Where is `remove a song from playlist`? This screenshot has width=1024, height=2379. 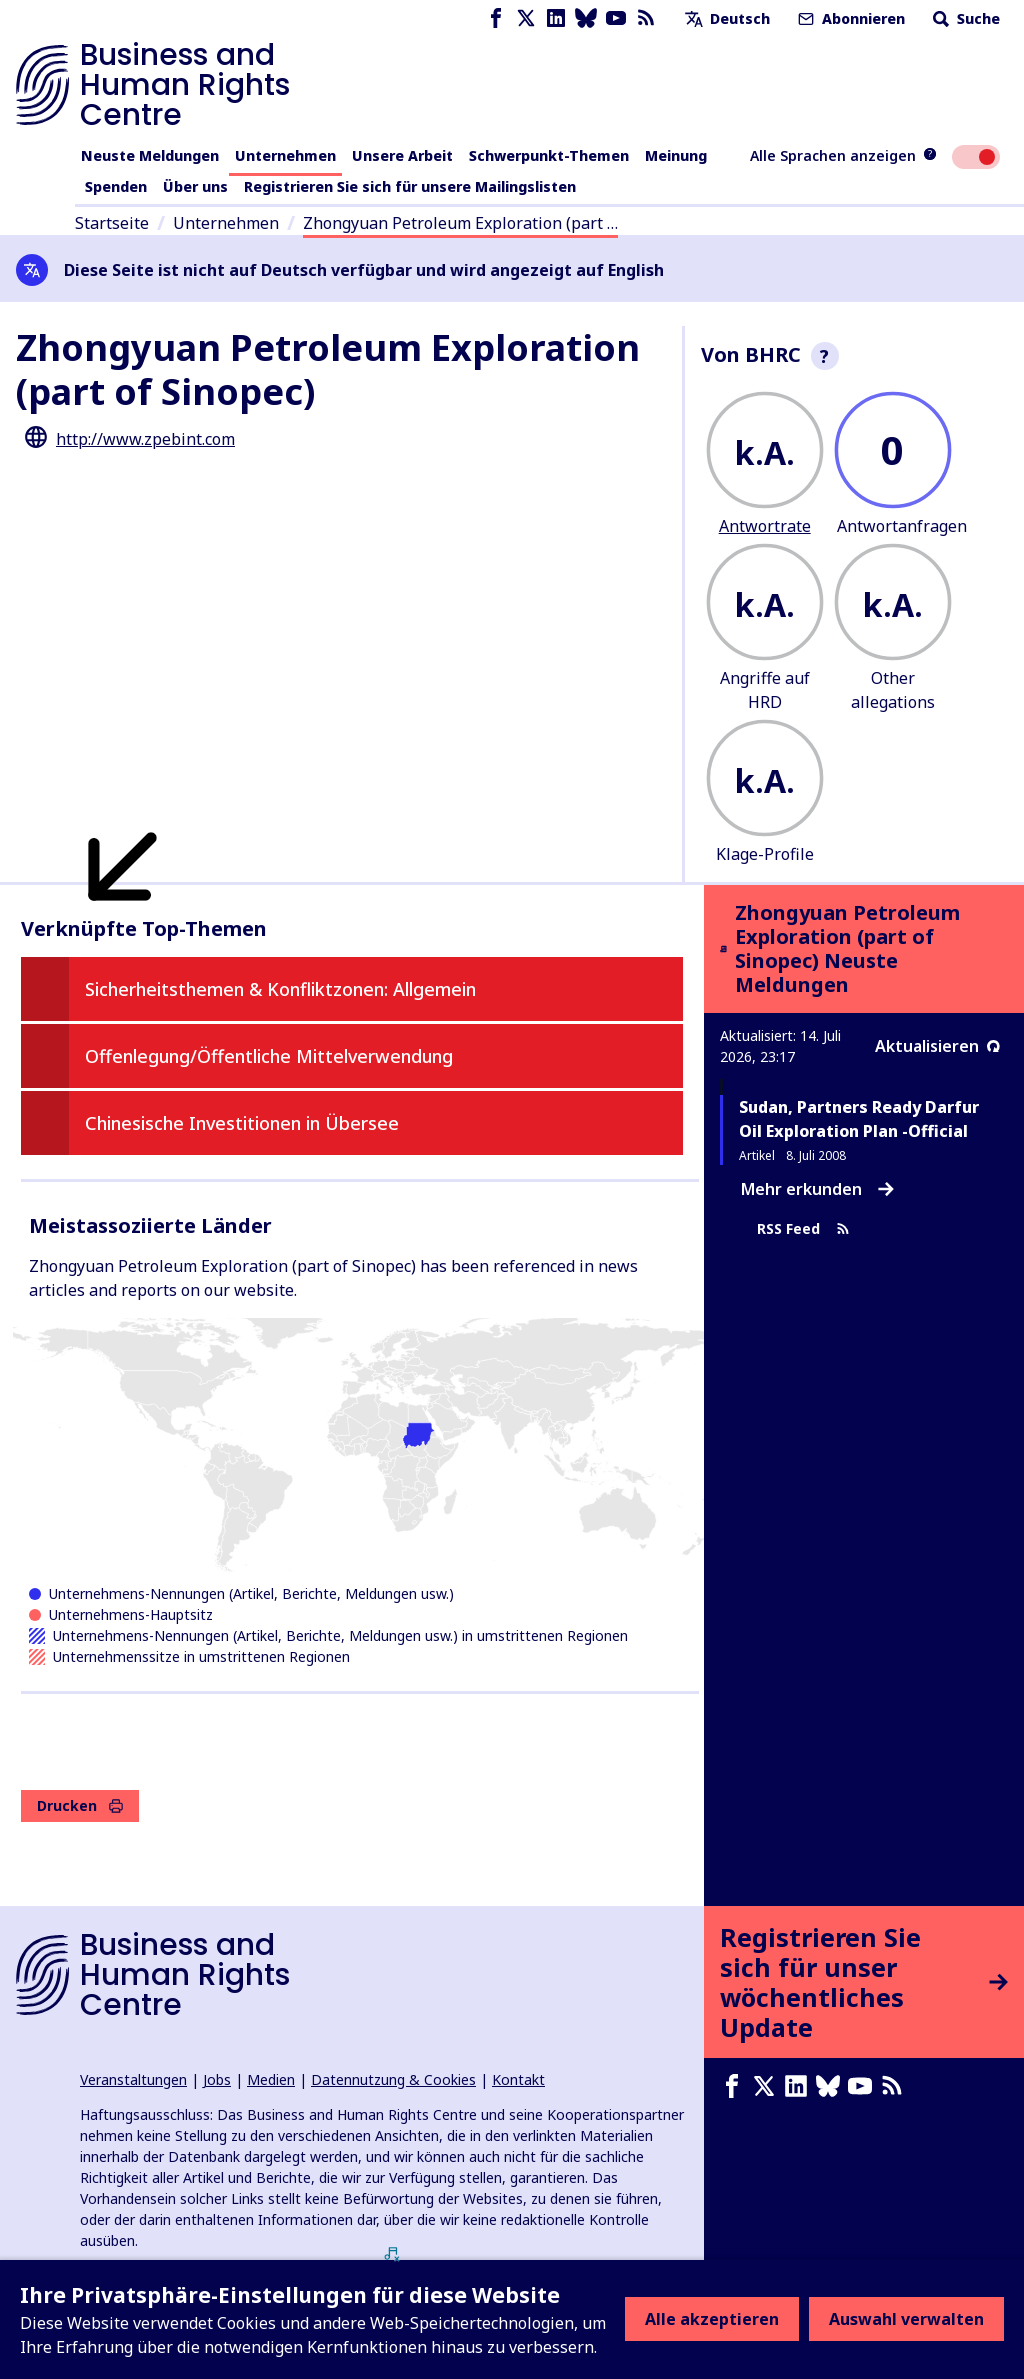
remove a song from playlist is located at coordinates (391, 2253).